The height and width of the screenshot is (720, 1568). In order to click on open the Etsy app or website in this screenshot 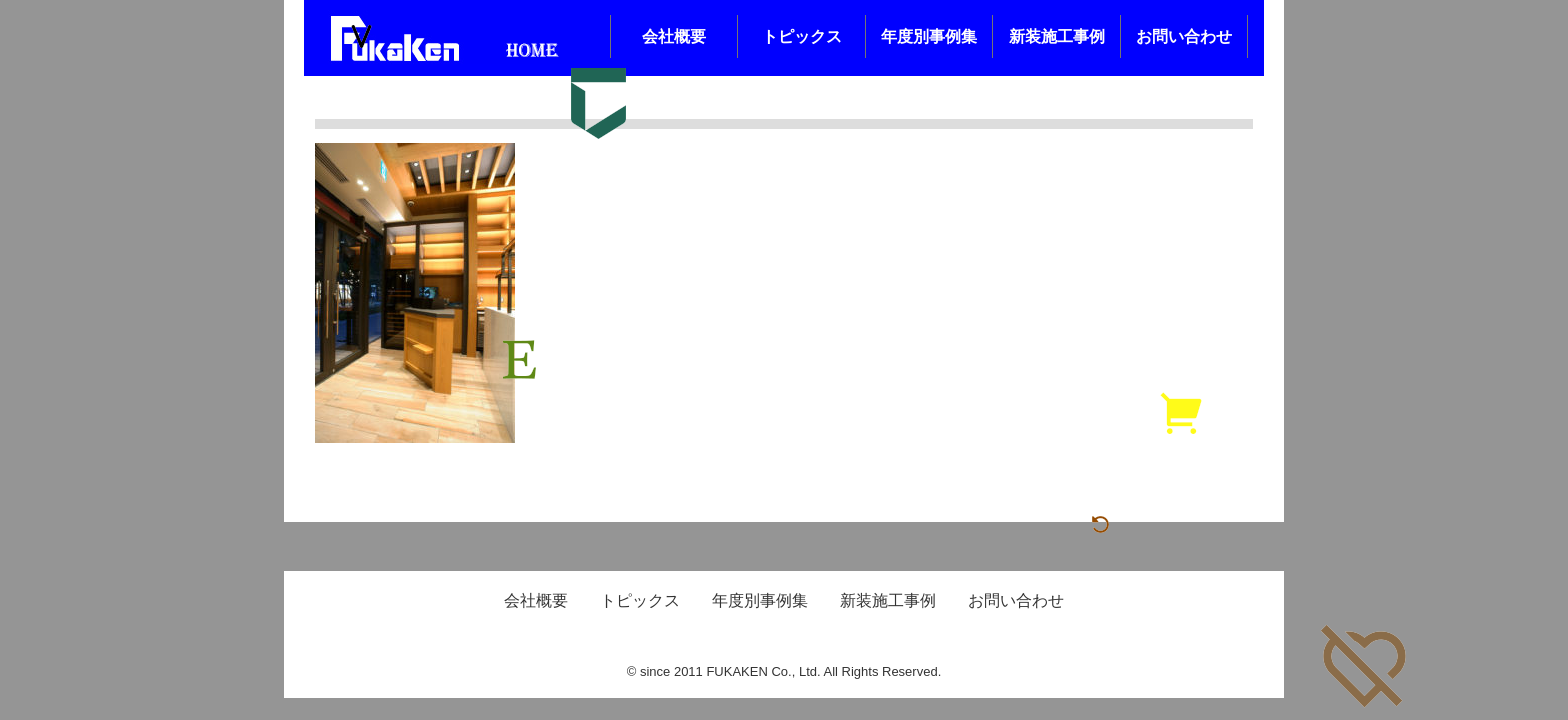, I will do `click(519, 359)`.